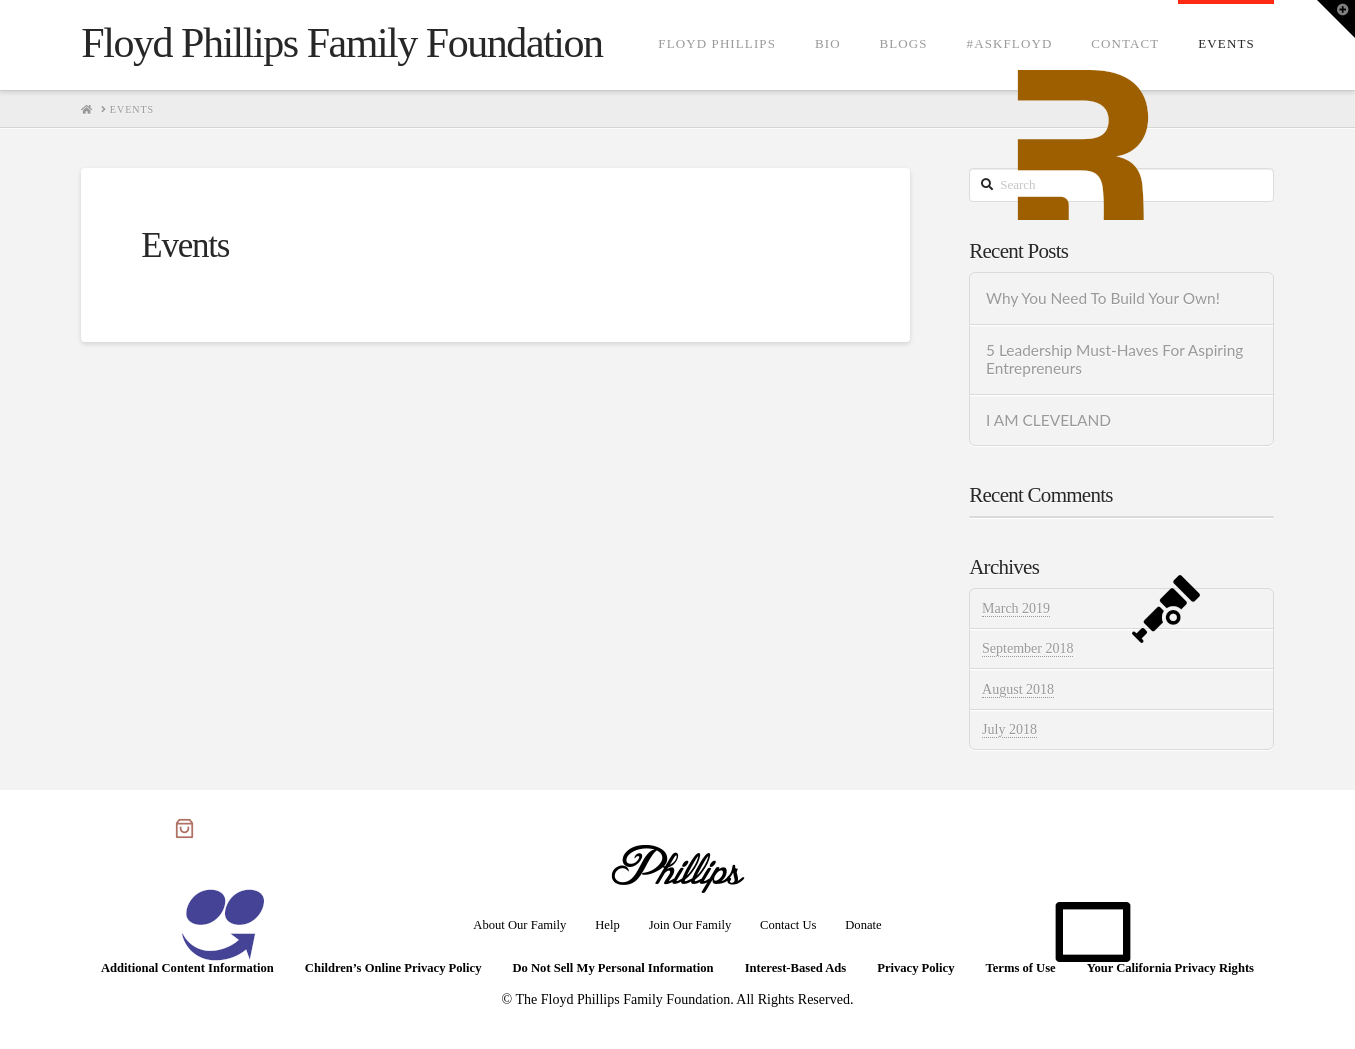 The image size is (1355, 1049). What do you see at coordinates (184, 828) in the screenshot?
I see `view your shopping bag` at bounding box center [184, 828].